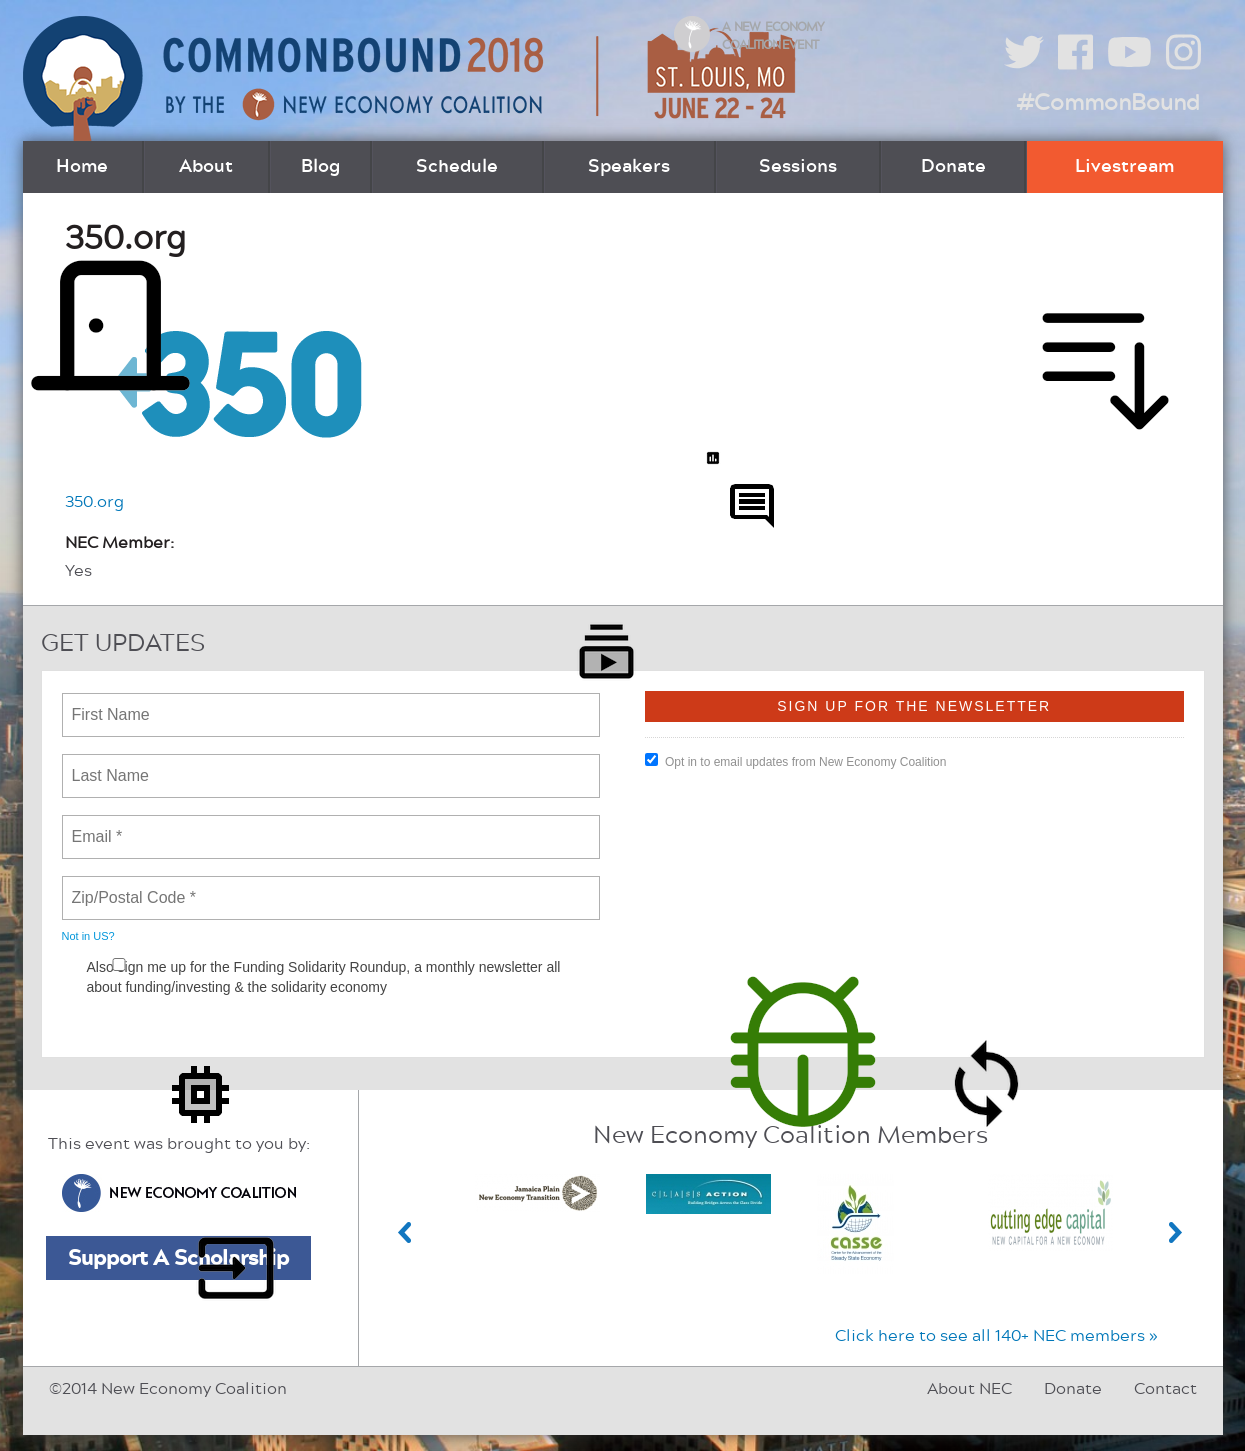  What do you see at coordinates (200, 1094) in the screenshot?
I see `view device memory or RAM usage` at bounding box center [200, 1094].